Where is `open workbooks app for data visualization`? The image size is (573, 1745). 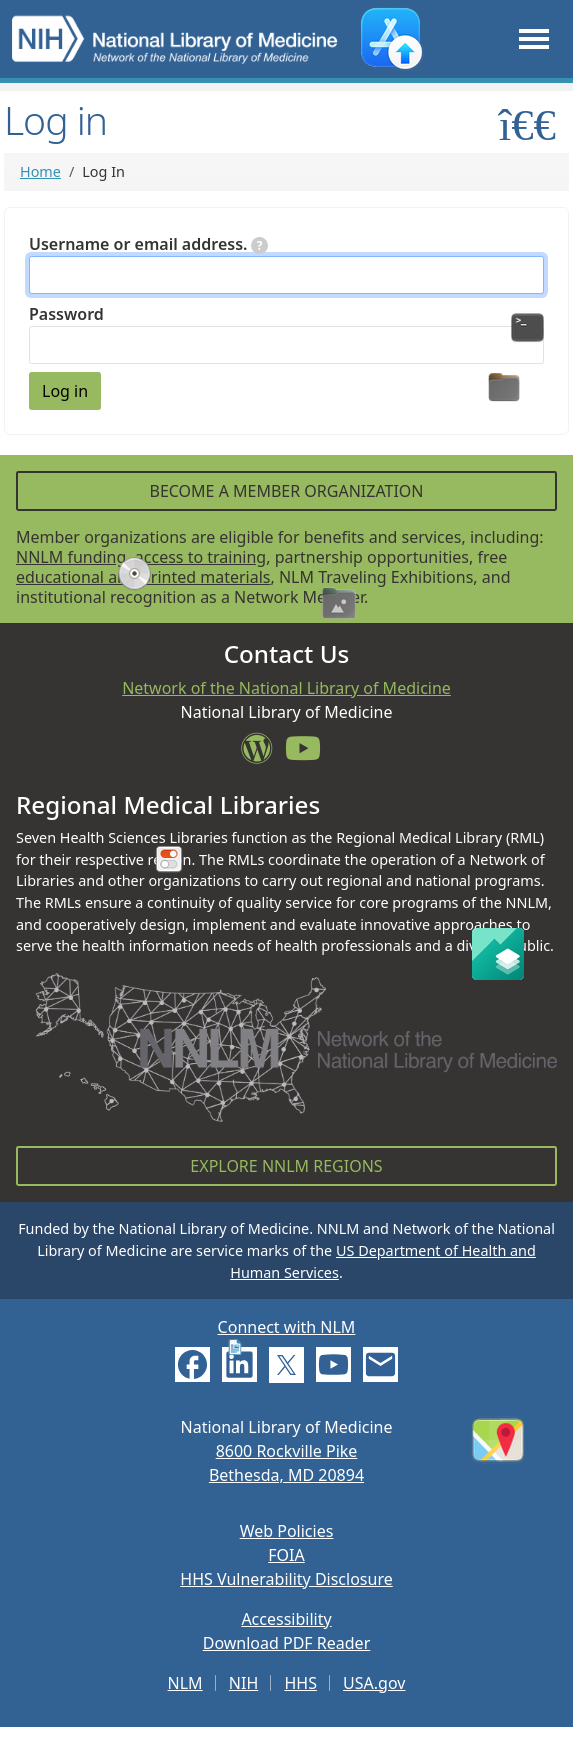
open workbooks app for data visualization is located at coordinates (498, 954).